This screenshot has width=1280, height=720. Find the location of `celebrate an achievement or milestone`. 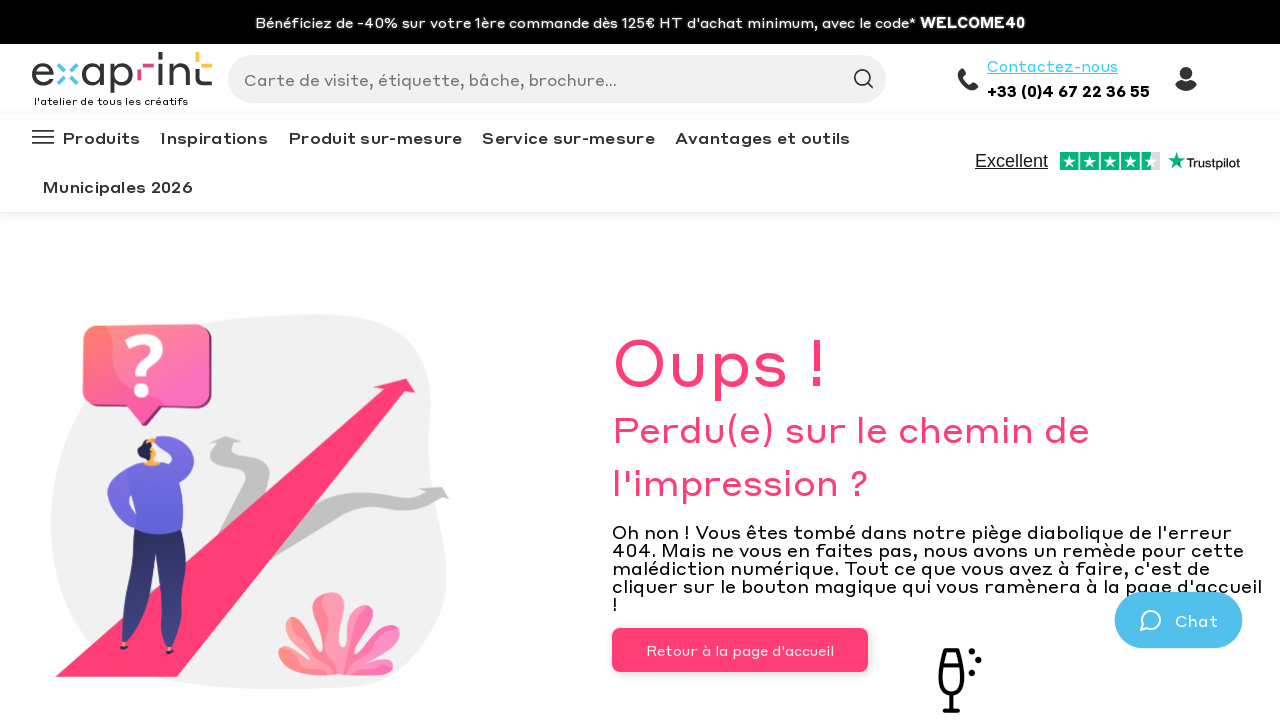

celebrate an achievement or milestone is located at coordinates (953, 680).